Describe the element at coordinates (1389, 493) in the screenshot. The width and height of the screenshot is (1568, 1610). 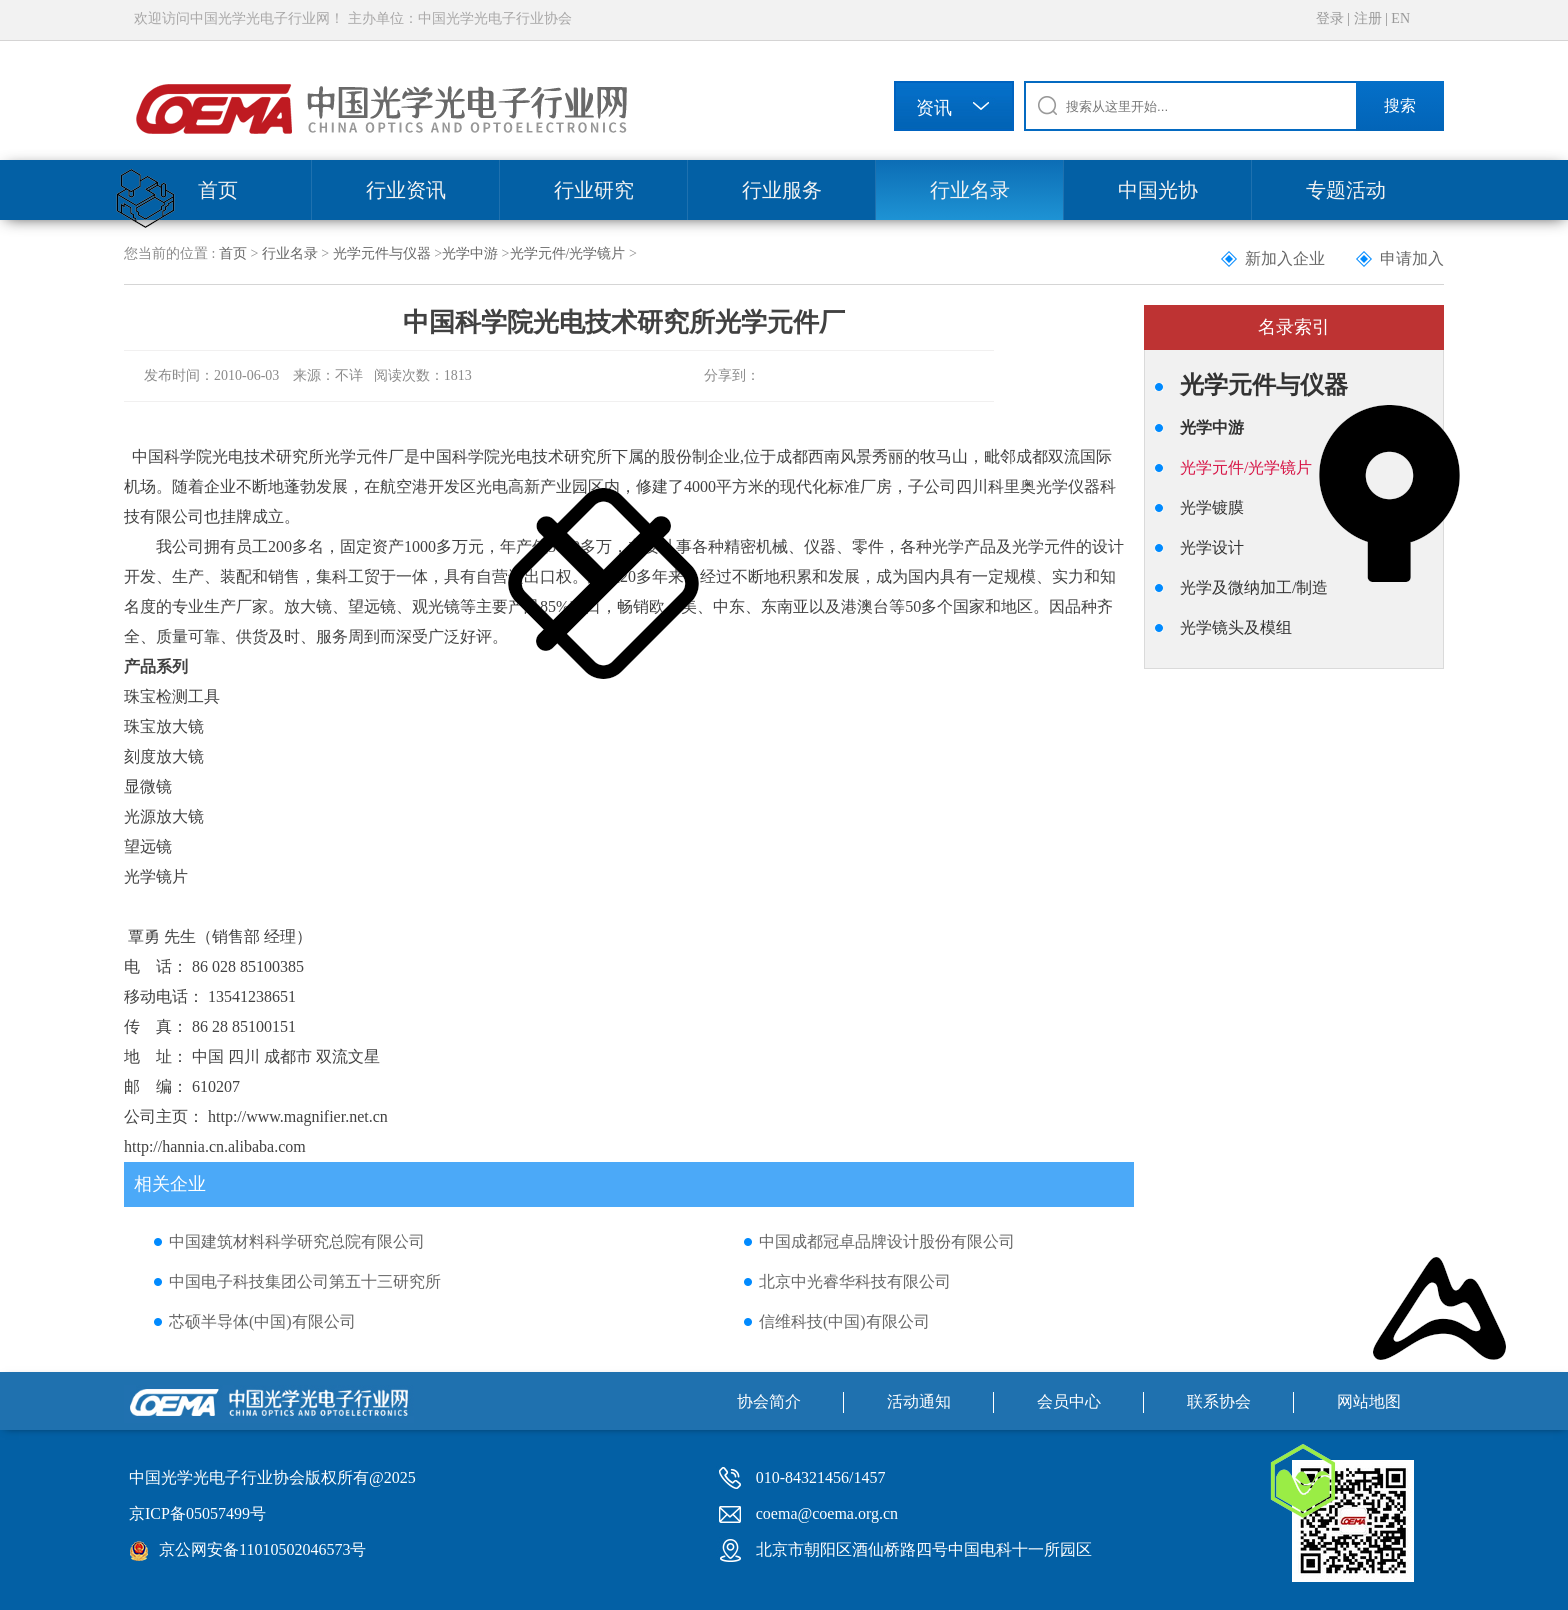
I see `open sourcetree git client` at that location.